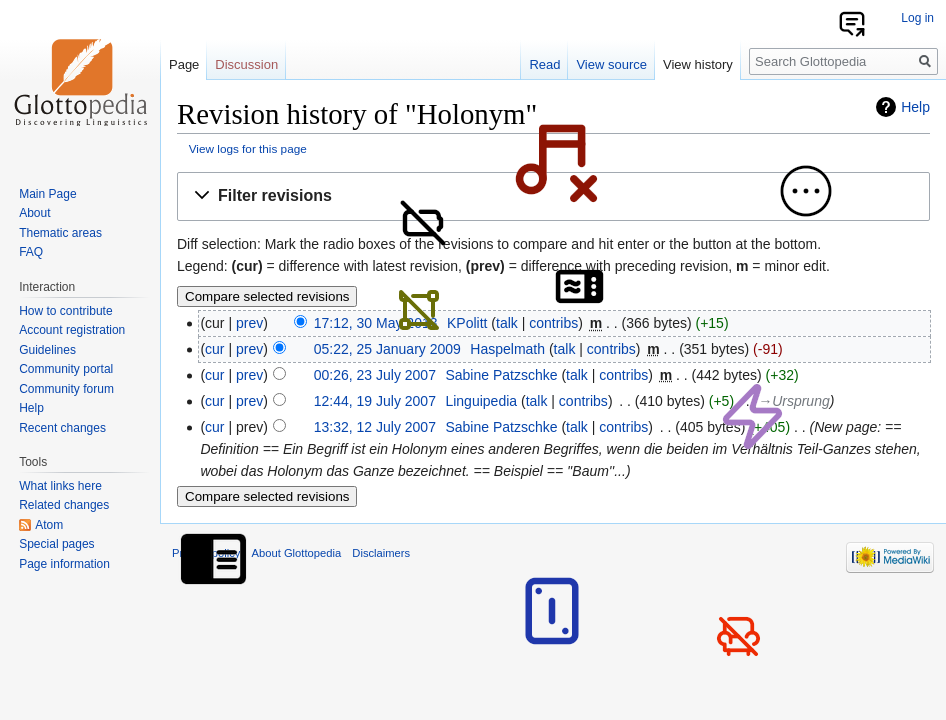 The image size is (946, 720). Describe the element at coordinates (738, 636) in the screenshot. I see `seating unavailable or disabled` at that location.